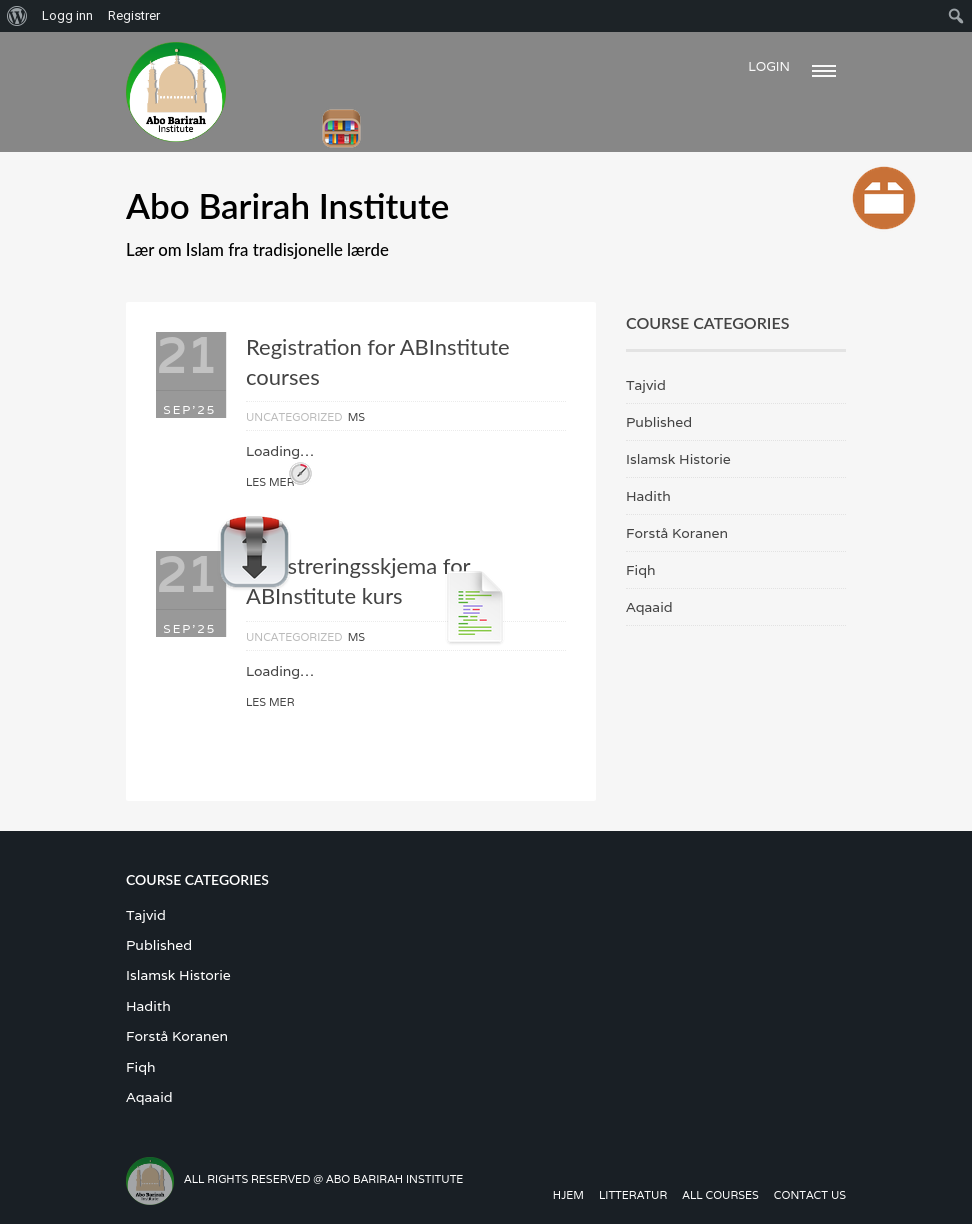  What do you see at coordinates (300, 473) in the screenshot?
I see `open sysprof system profiler` at bounding box center [300, 473].